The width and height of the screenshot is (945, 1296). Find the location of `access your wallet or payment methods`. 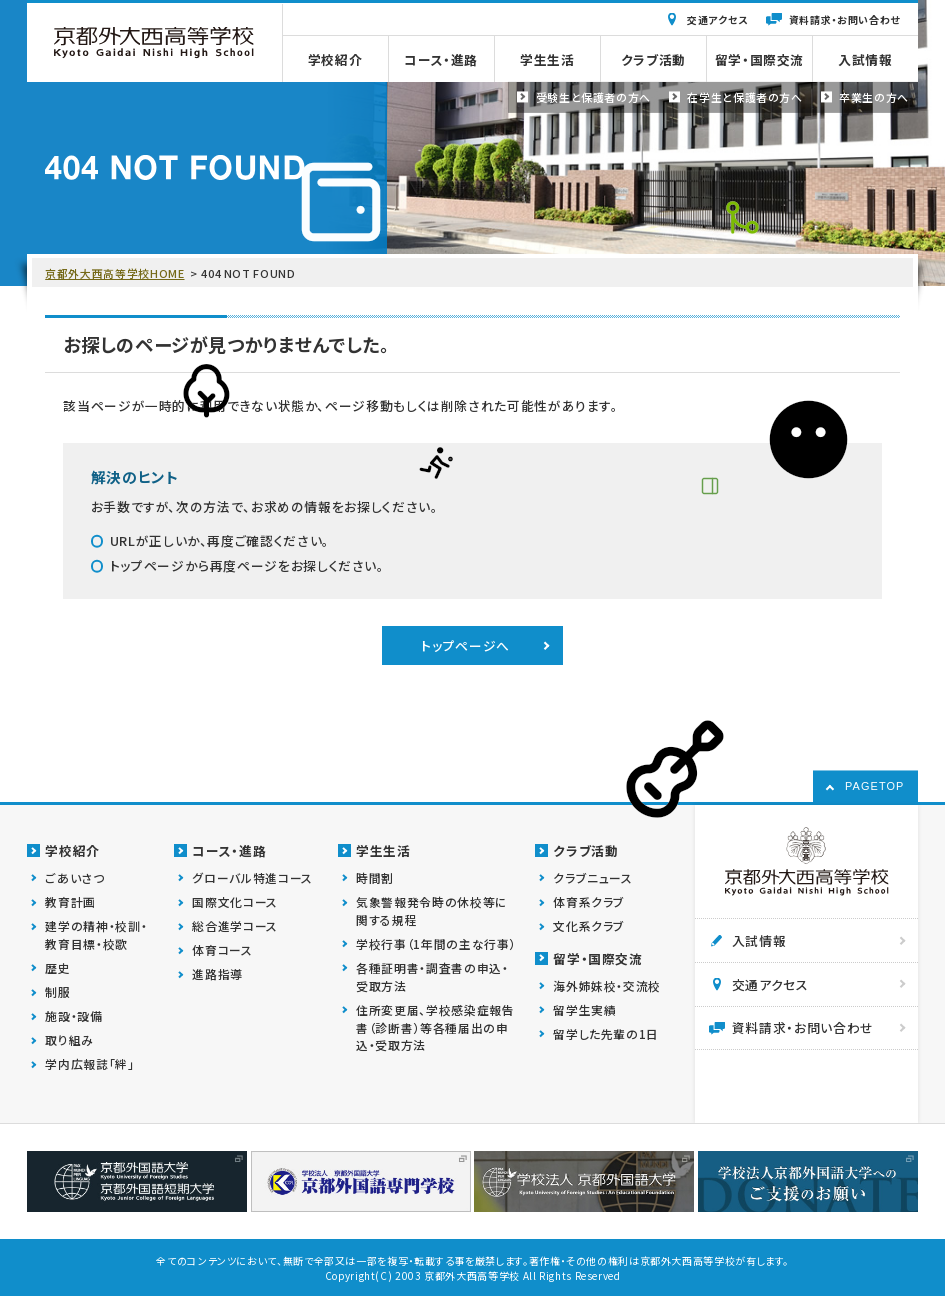

access your wallet or payment methods is located at coordinates (341, 202).